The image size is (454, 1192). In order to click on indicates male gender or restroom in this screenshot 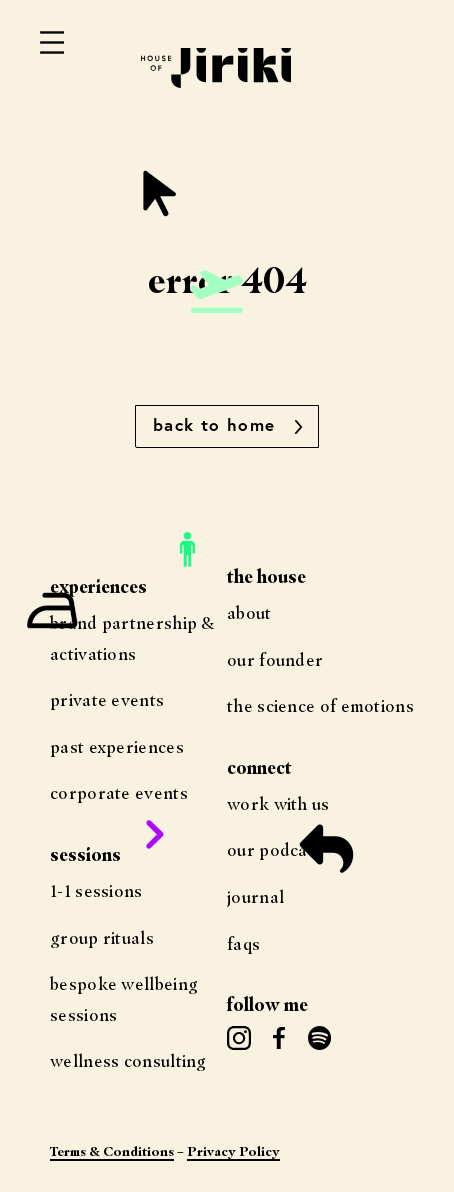, I will do `click(187, 549)`.